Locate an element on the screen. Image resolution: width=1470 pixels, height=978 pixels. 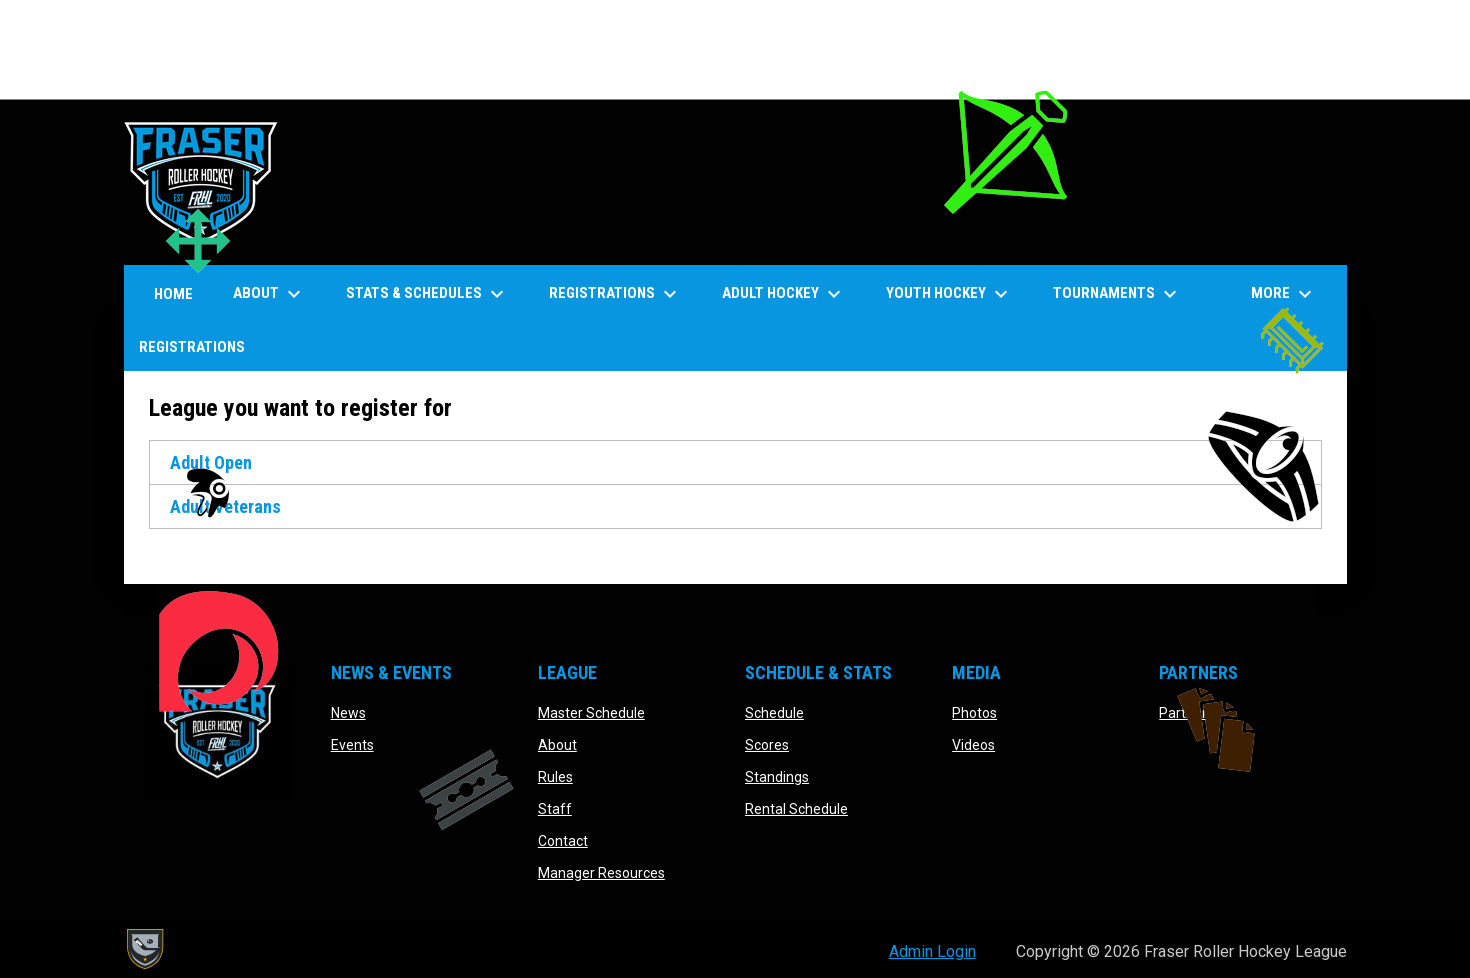
select crossbow weapon in game inventory is located at coordinates (1005, 153).